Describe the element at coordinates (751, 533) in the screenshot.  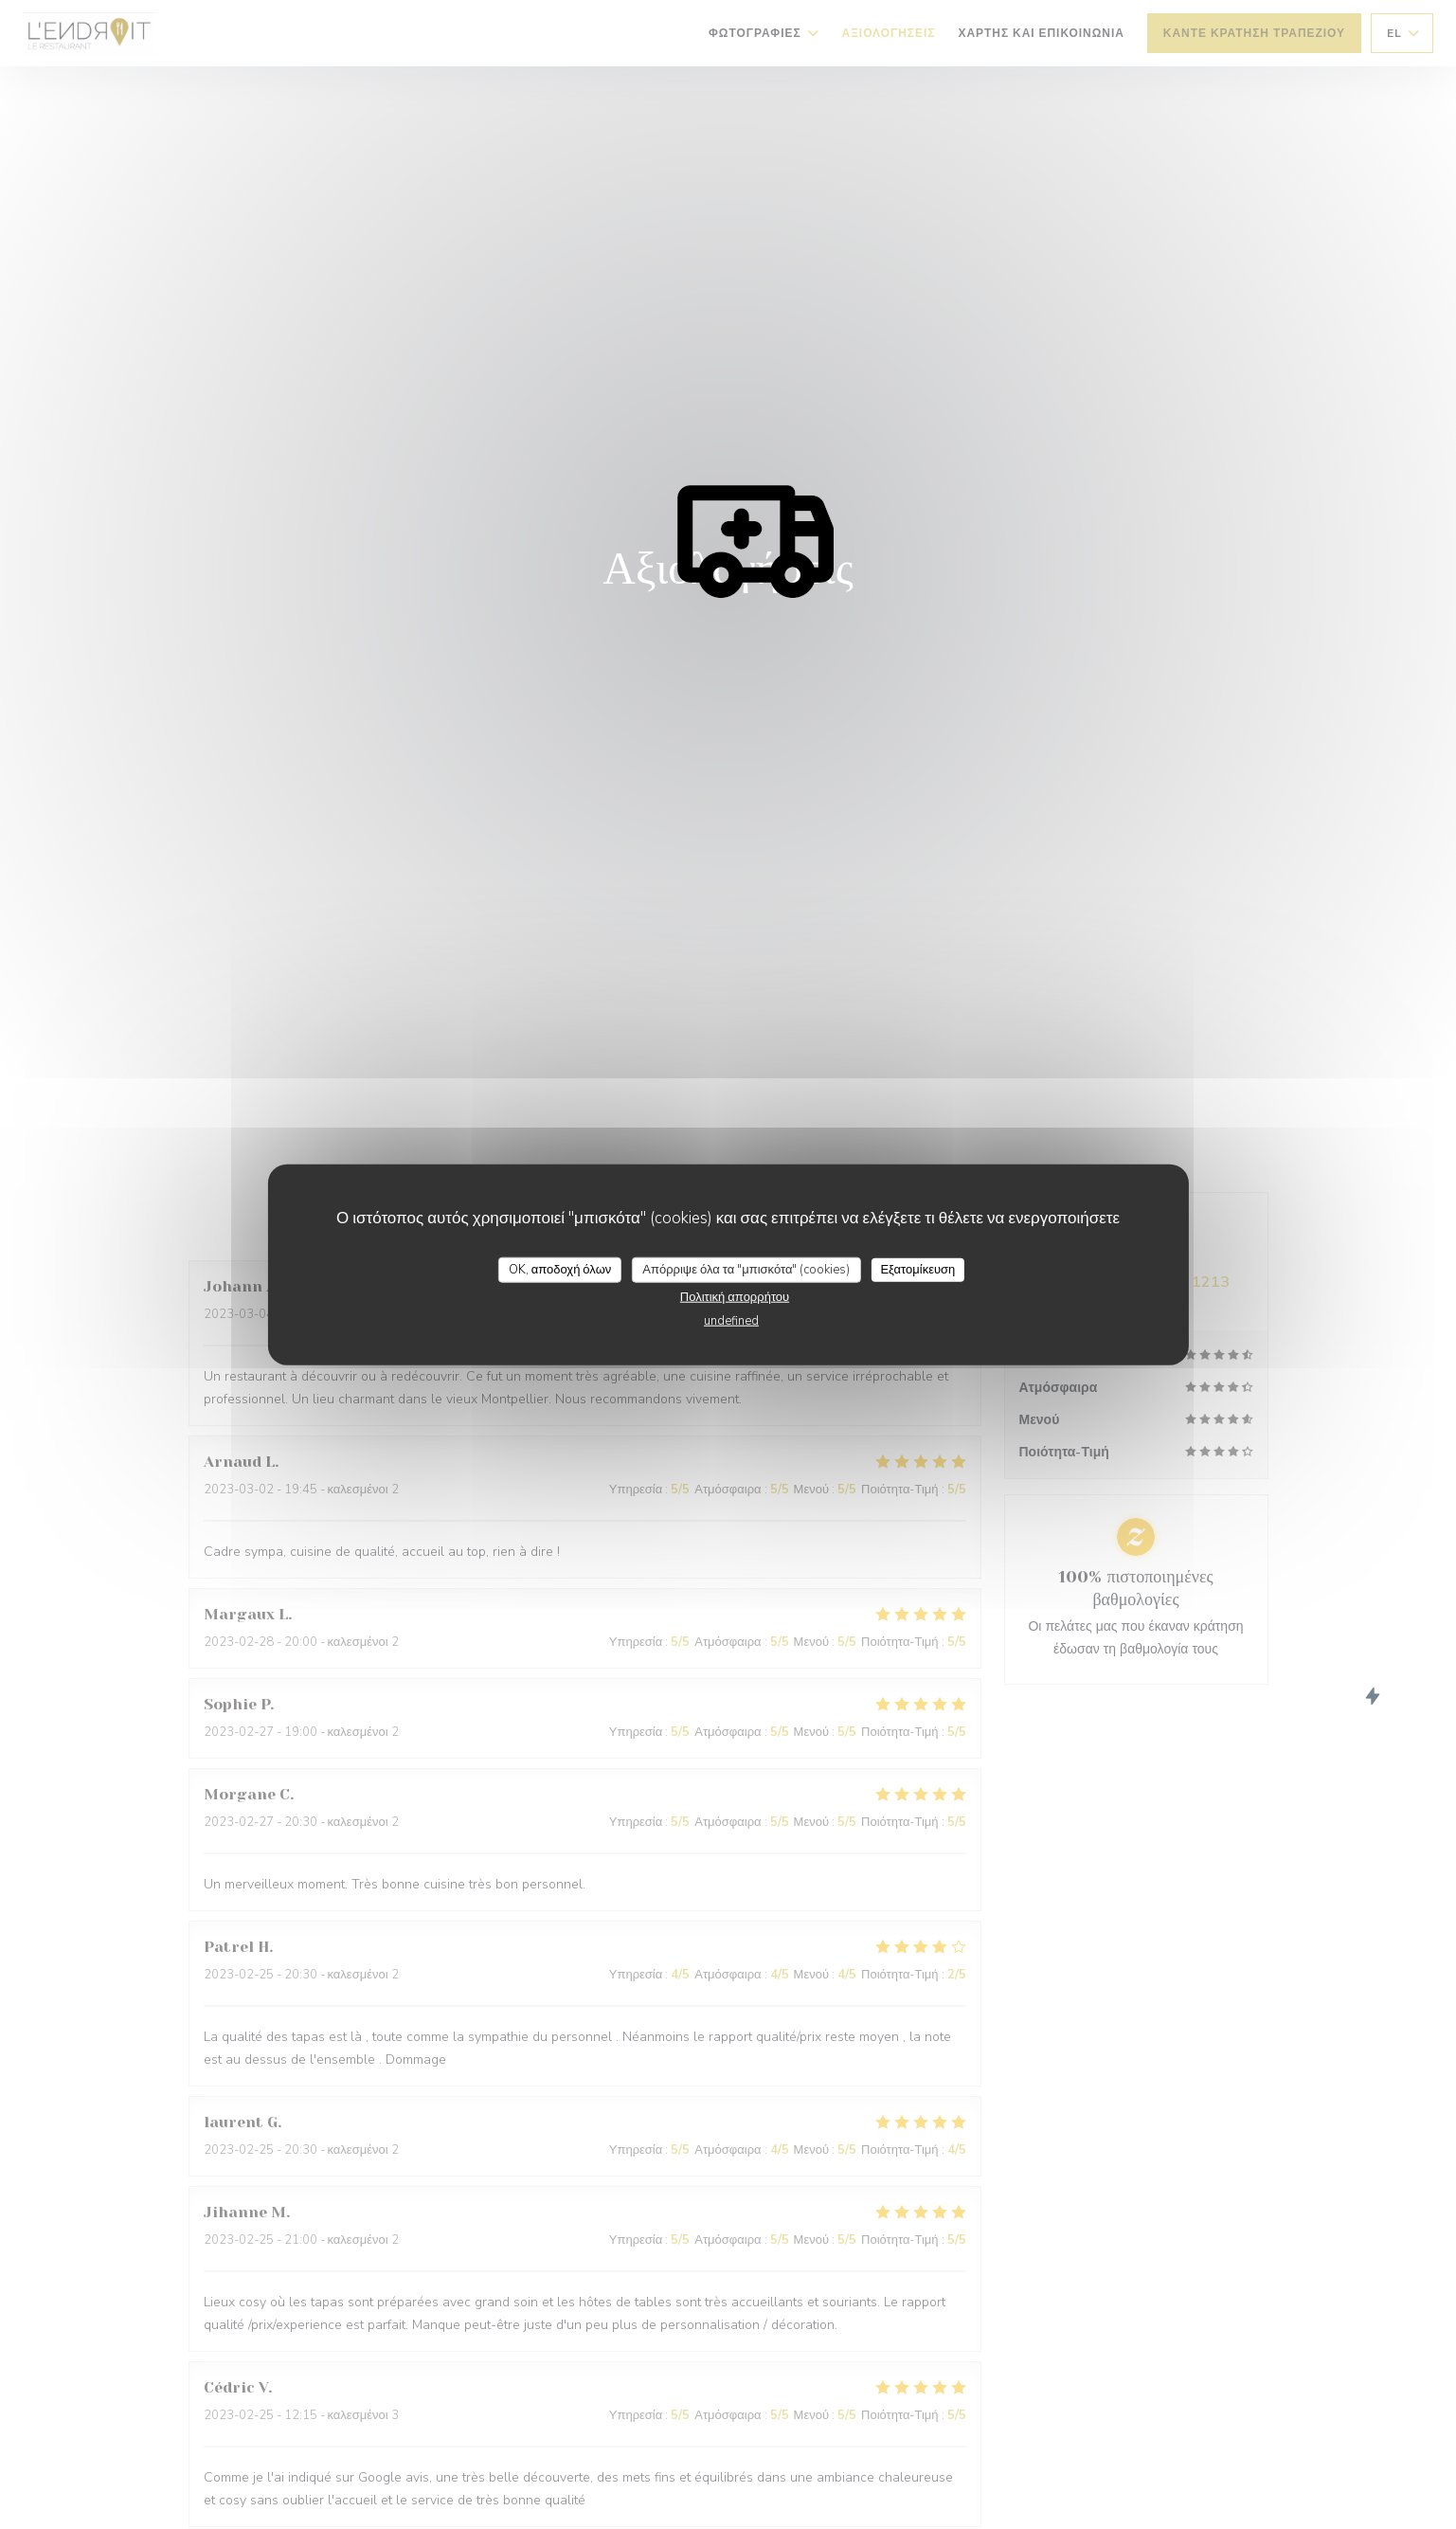
I see `access emergency medical services` at that location.